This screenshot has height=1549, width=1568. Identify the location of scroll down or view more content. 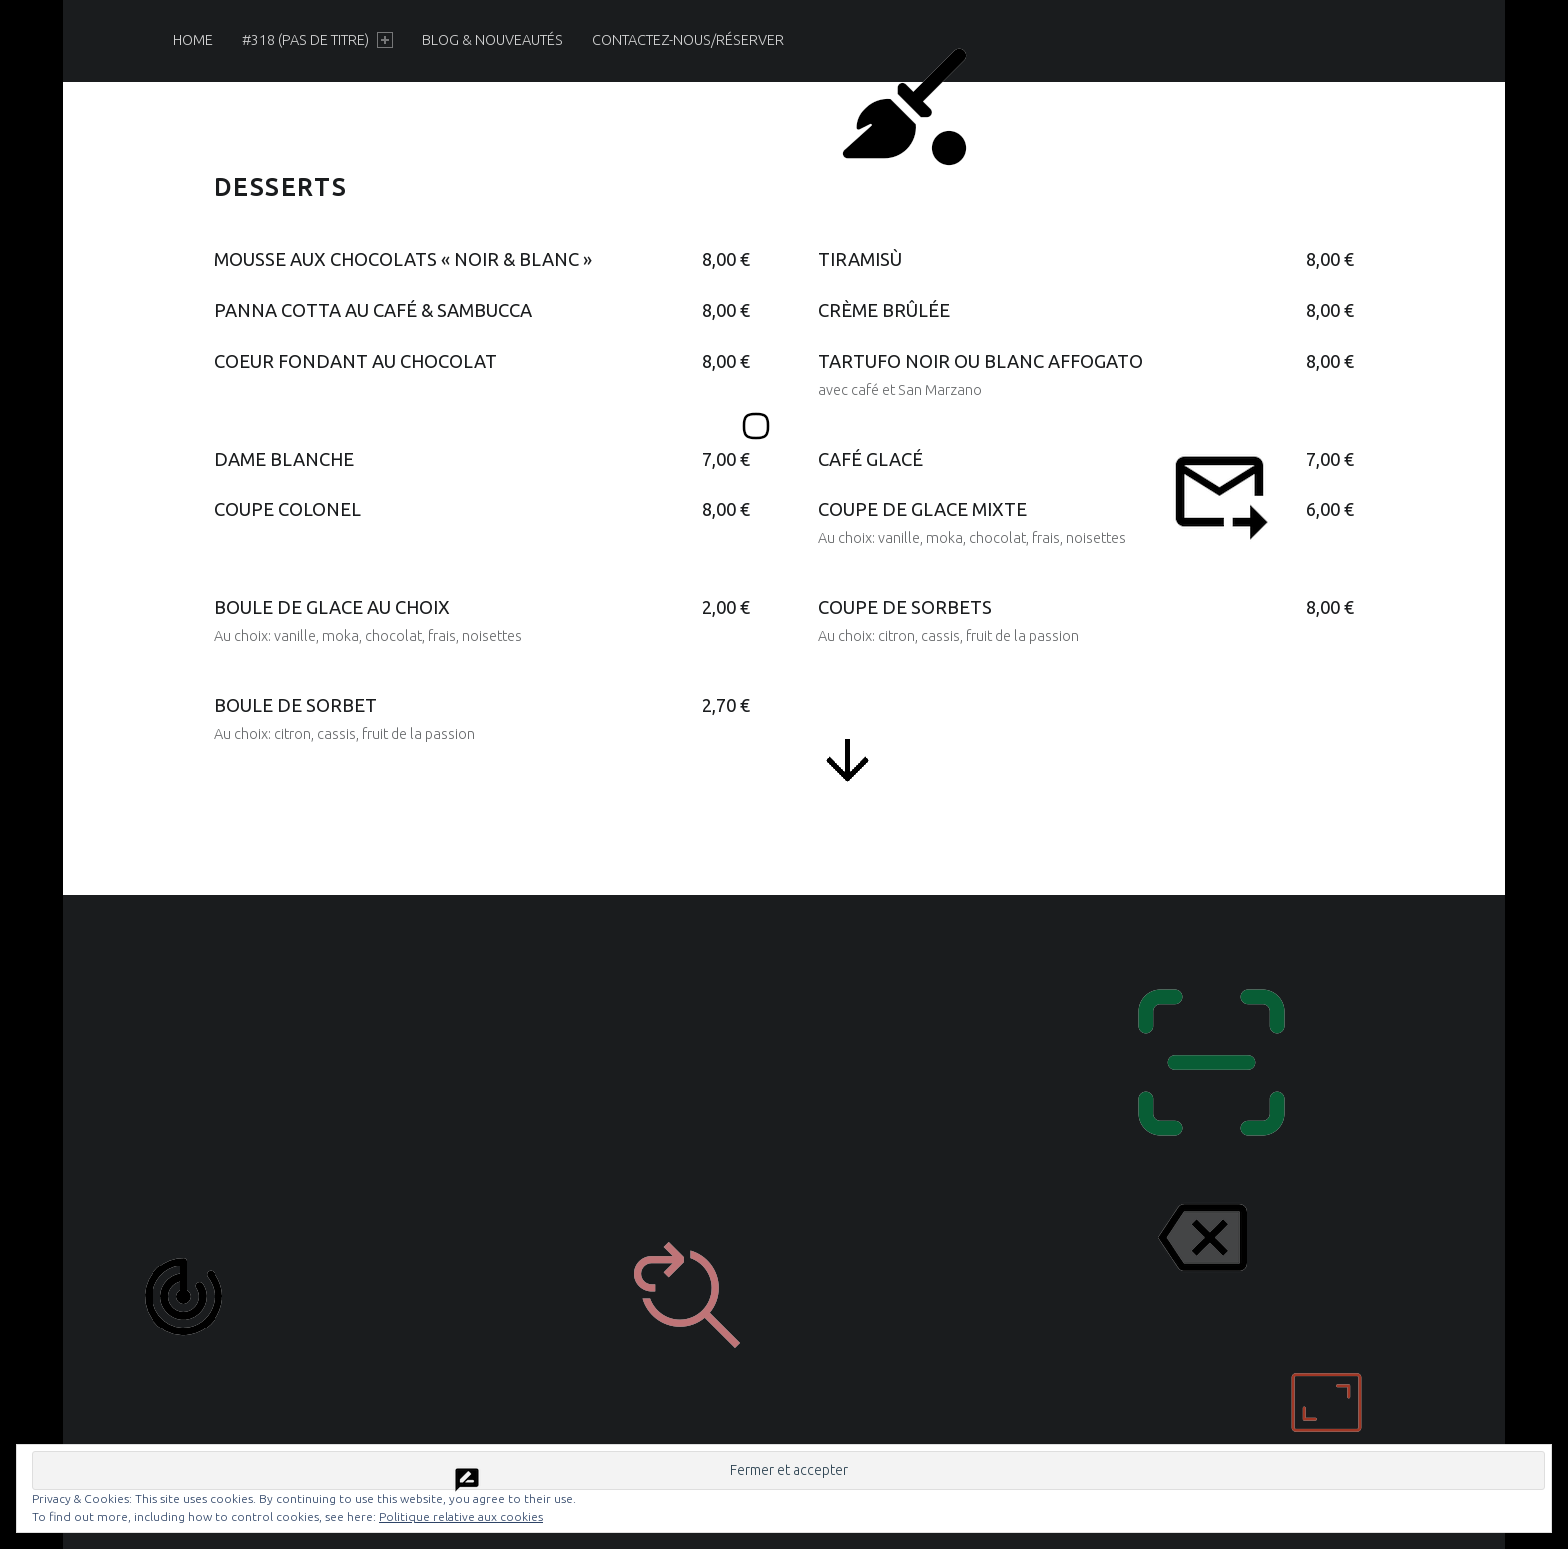
(847, 760).